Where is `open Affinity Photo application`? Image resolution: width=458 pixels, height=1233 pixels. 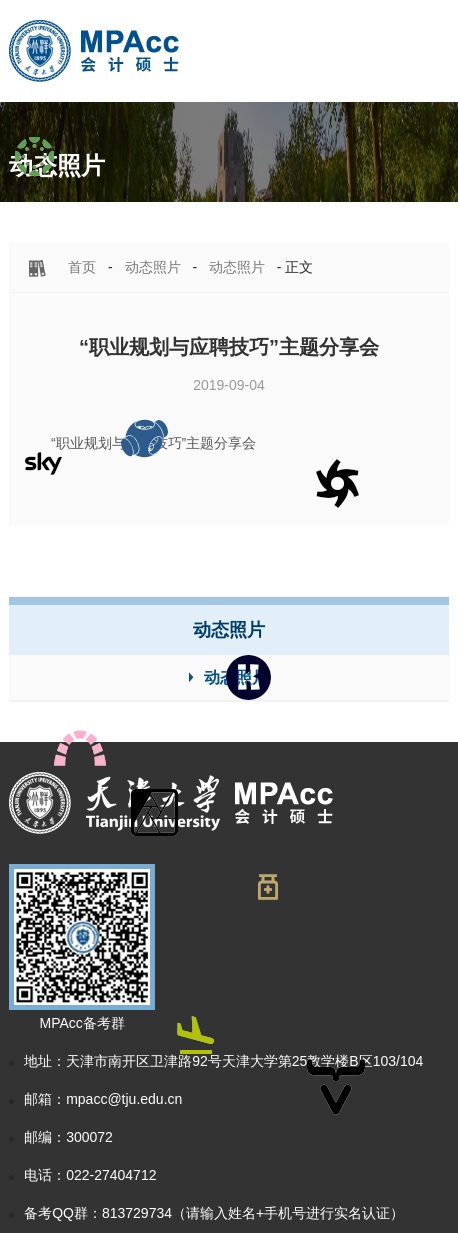
open Affinity Photo application is located at coordinates (154, 812).